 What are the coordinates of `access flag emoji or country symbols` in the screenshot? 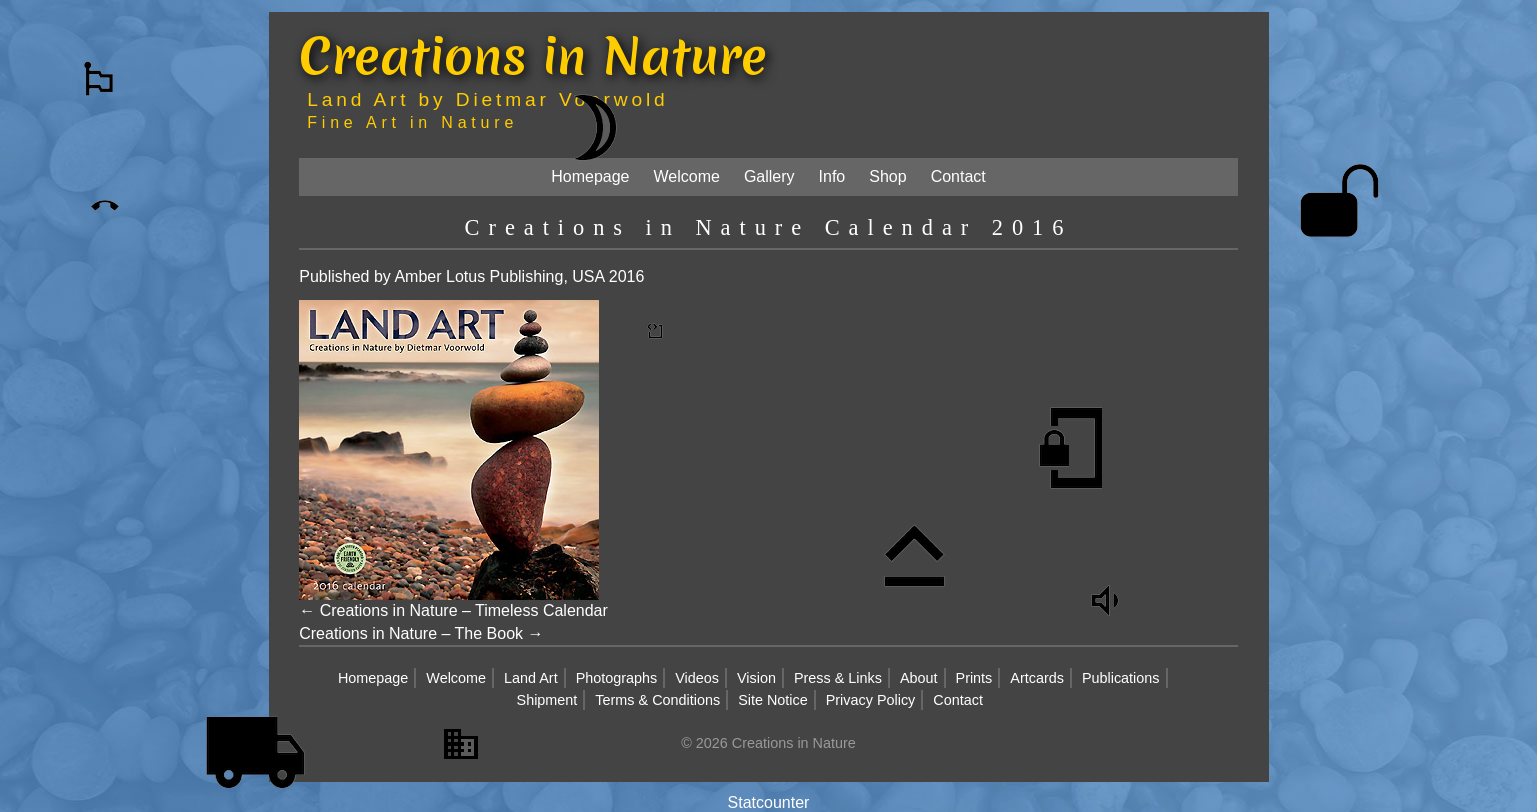 It's located at (98, 79).